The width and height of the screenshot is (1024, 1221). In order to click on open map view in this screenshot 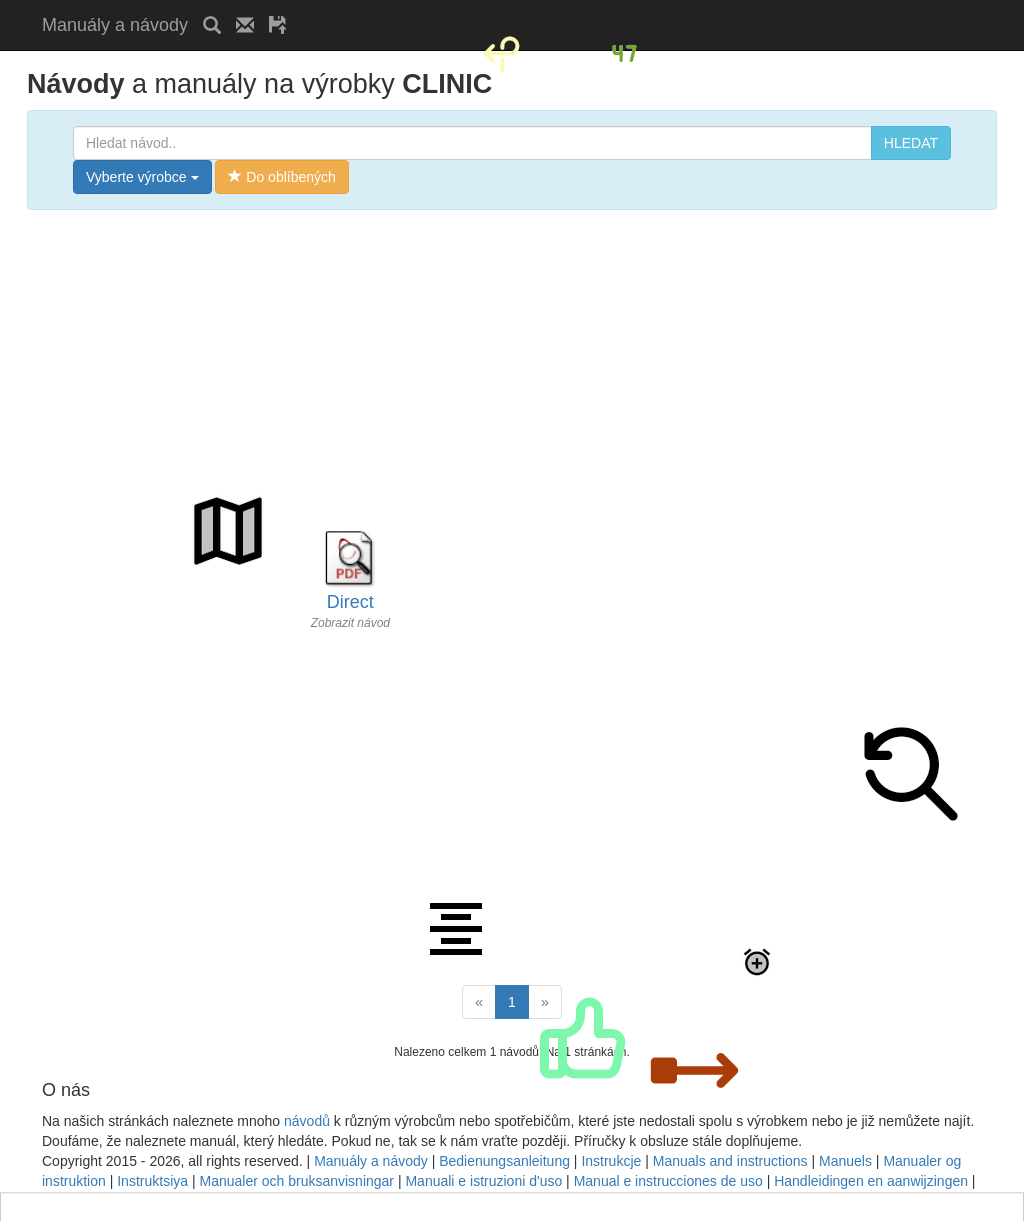, I will do `click(228, 531)`.